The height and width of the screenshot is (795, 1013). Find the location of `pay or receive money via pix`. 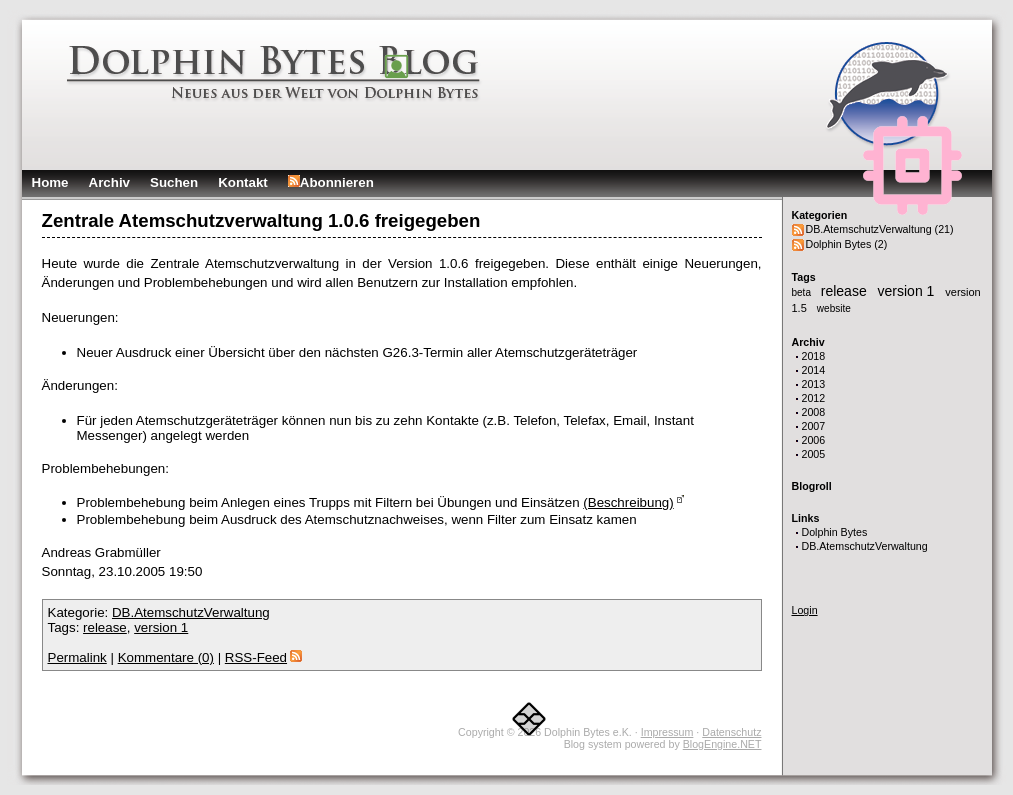

pay or receive money via pix is located at coordinates (529, 719).